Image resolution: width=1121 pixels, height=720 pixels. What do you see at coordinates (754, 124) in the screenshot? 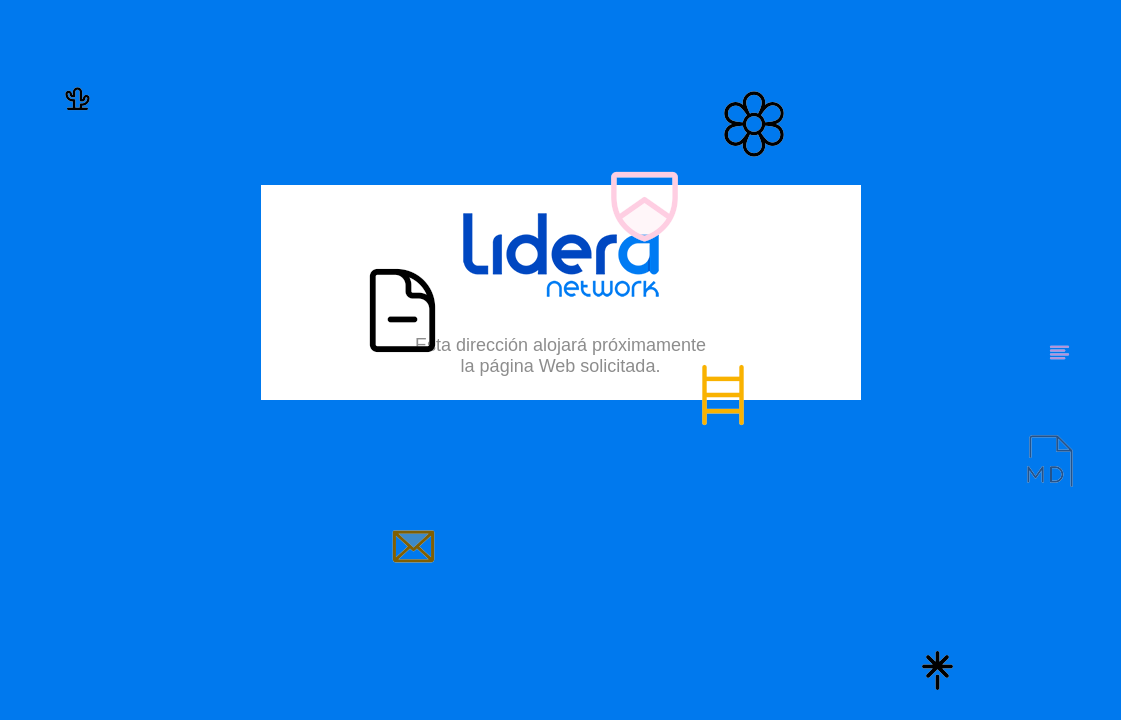
I see `view garden or plant-related content` at bounding box center [754, 124].